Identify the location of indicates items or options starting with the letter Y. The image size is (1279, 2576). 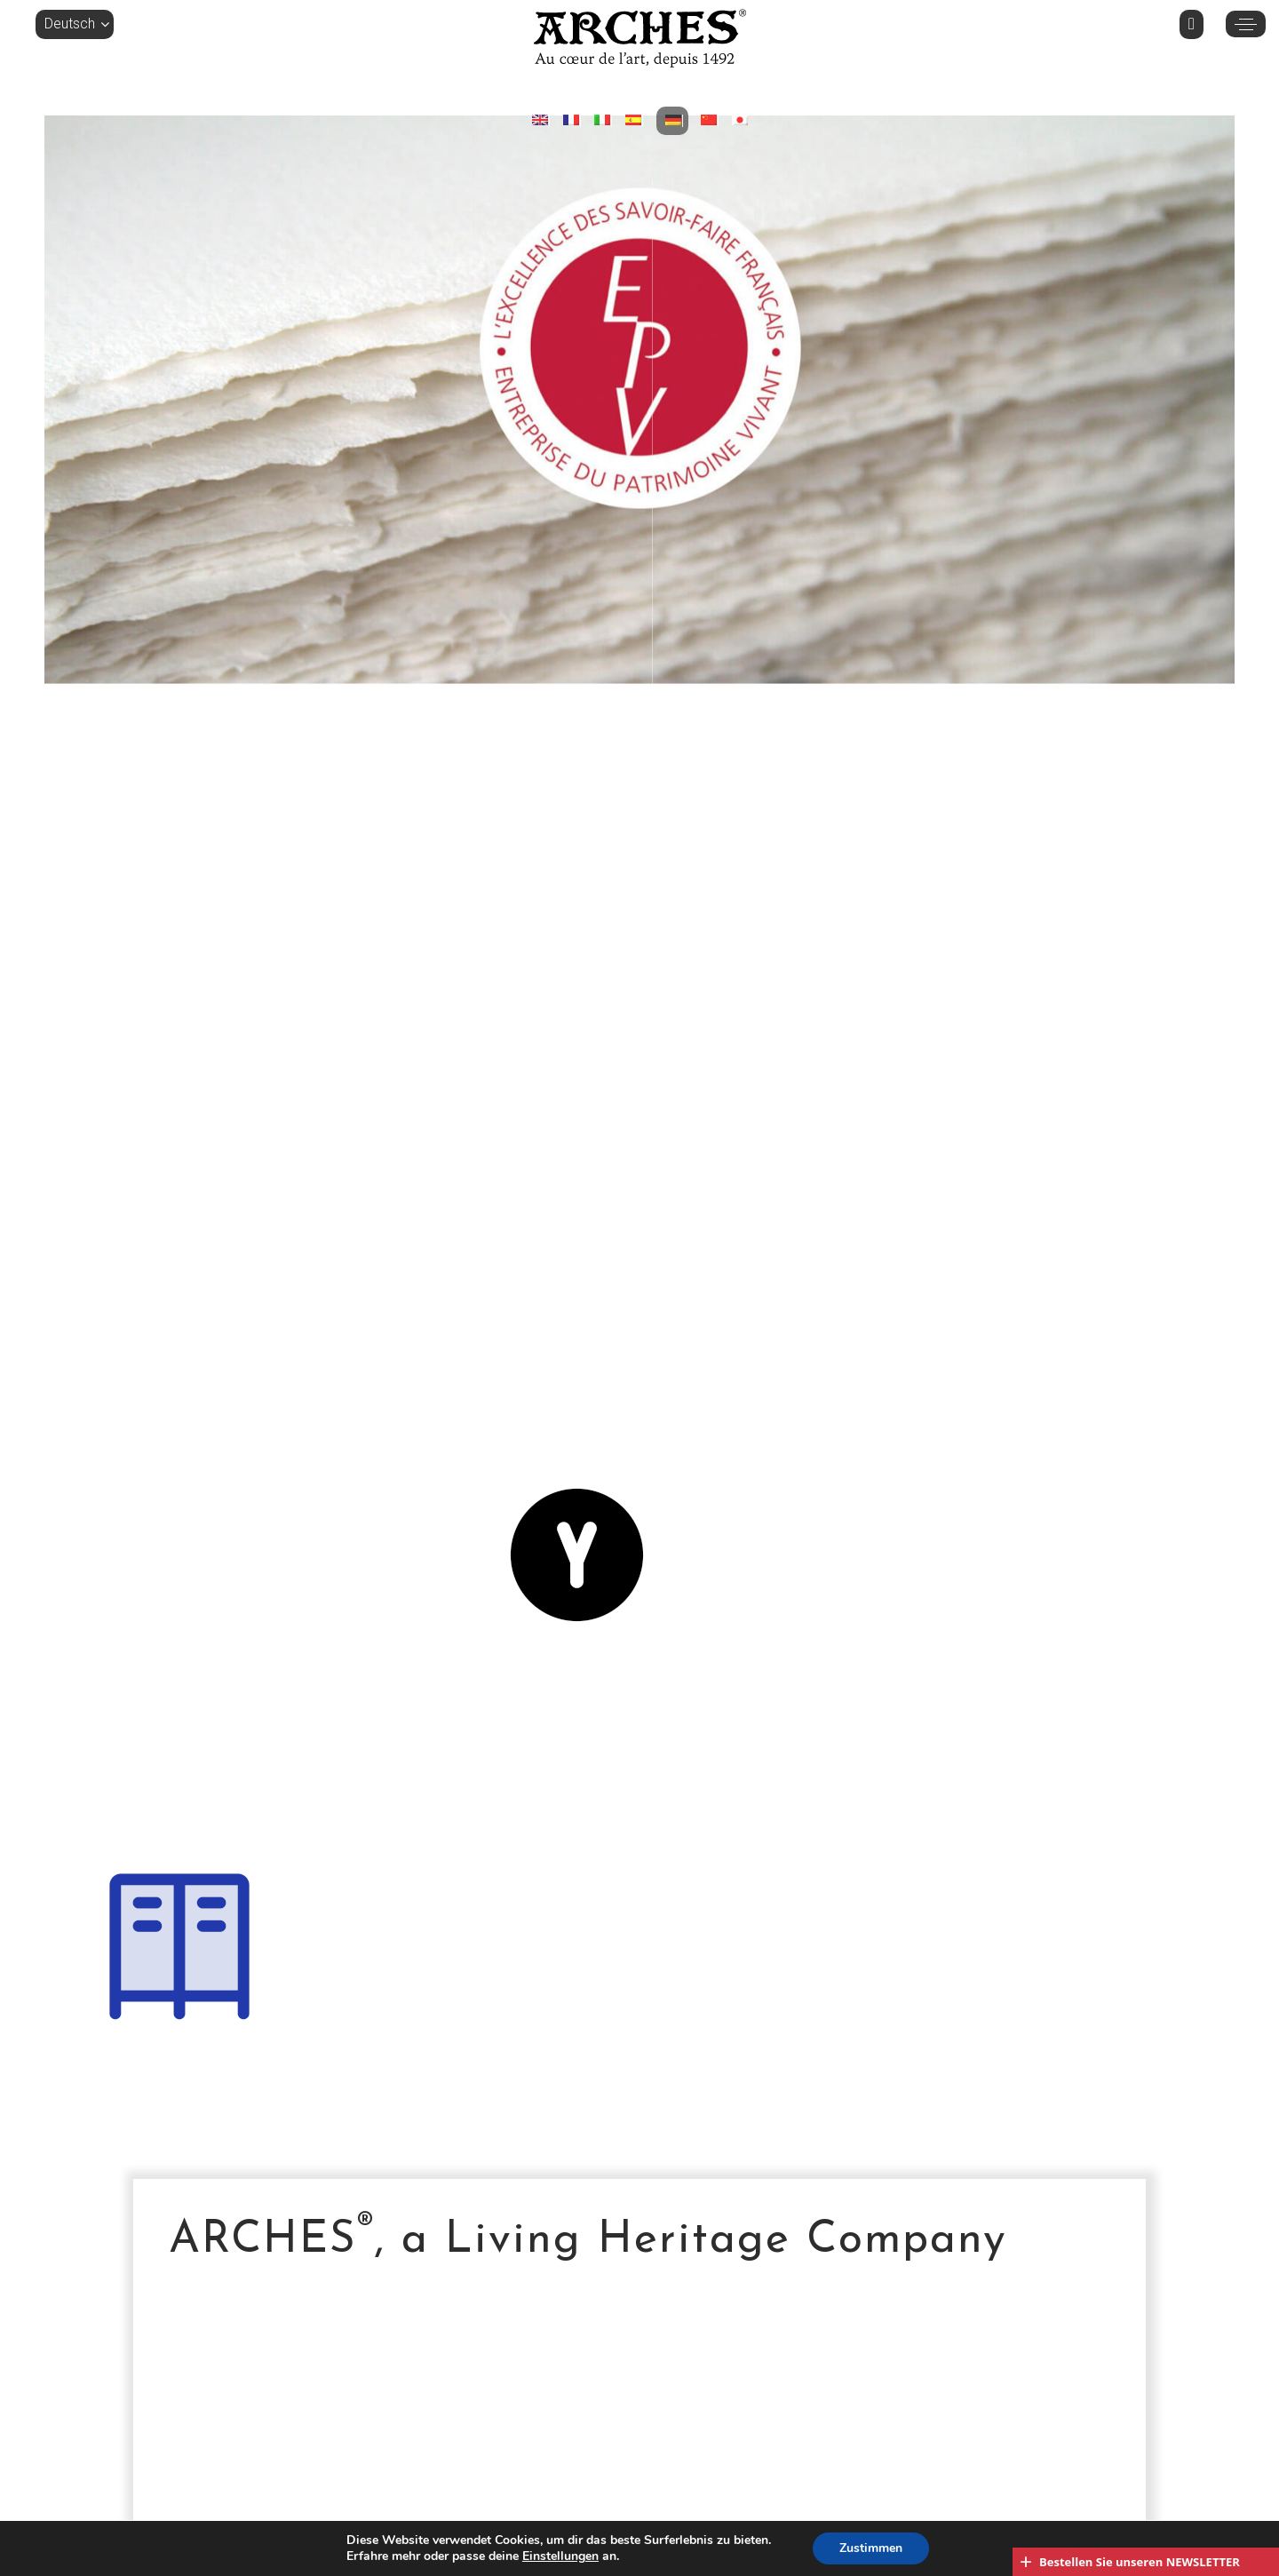
(576, 1554).